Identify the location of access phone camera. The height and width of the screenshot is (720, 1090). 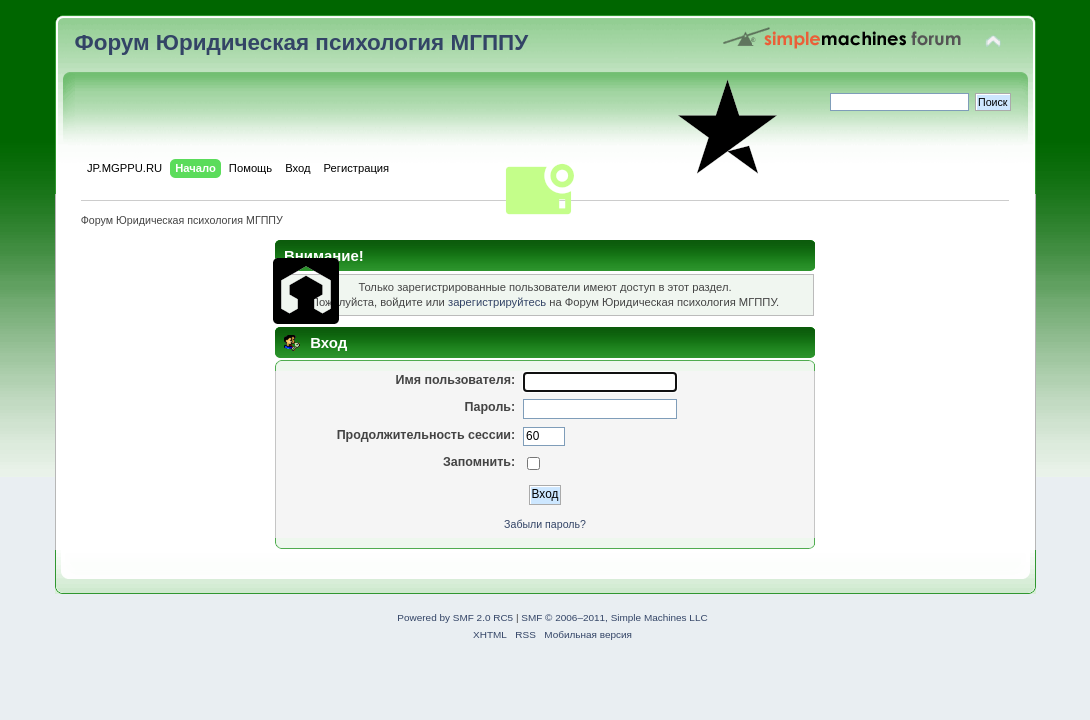
(538, 190).